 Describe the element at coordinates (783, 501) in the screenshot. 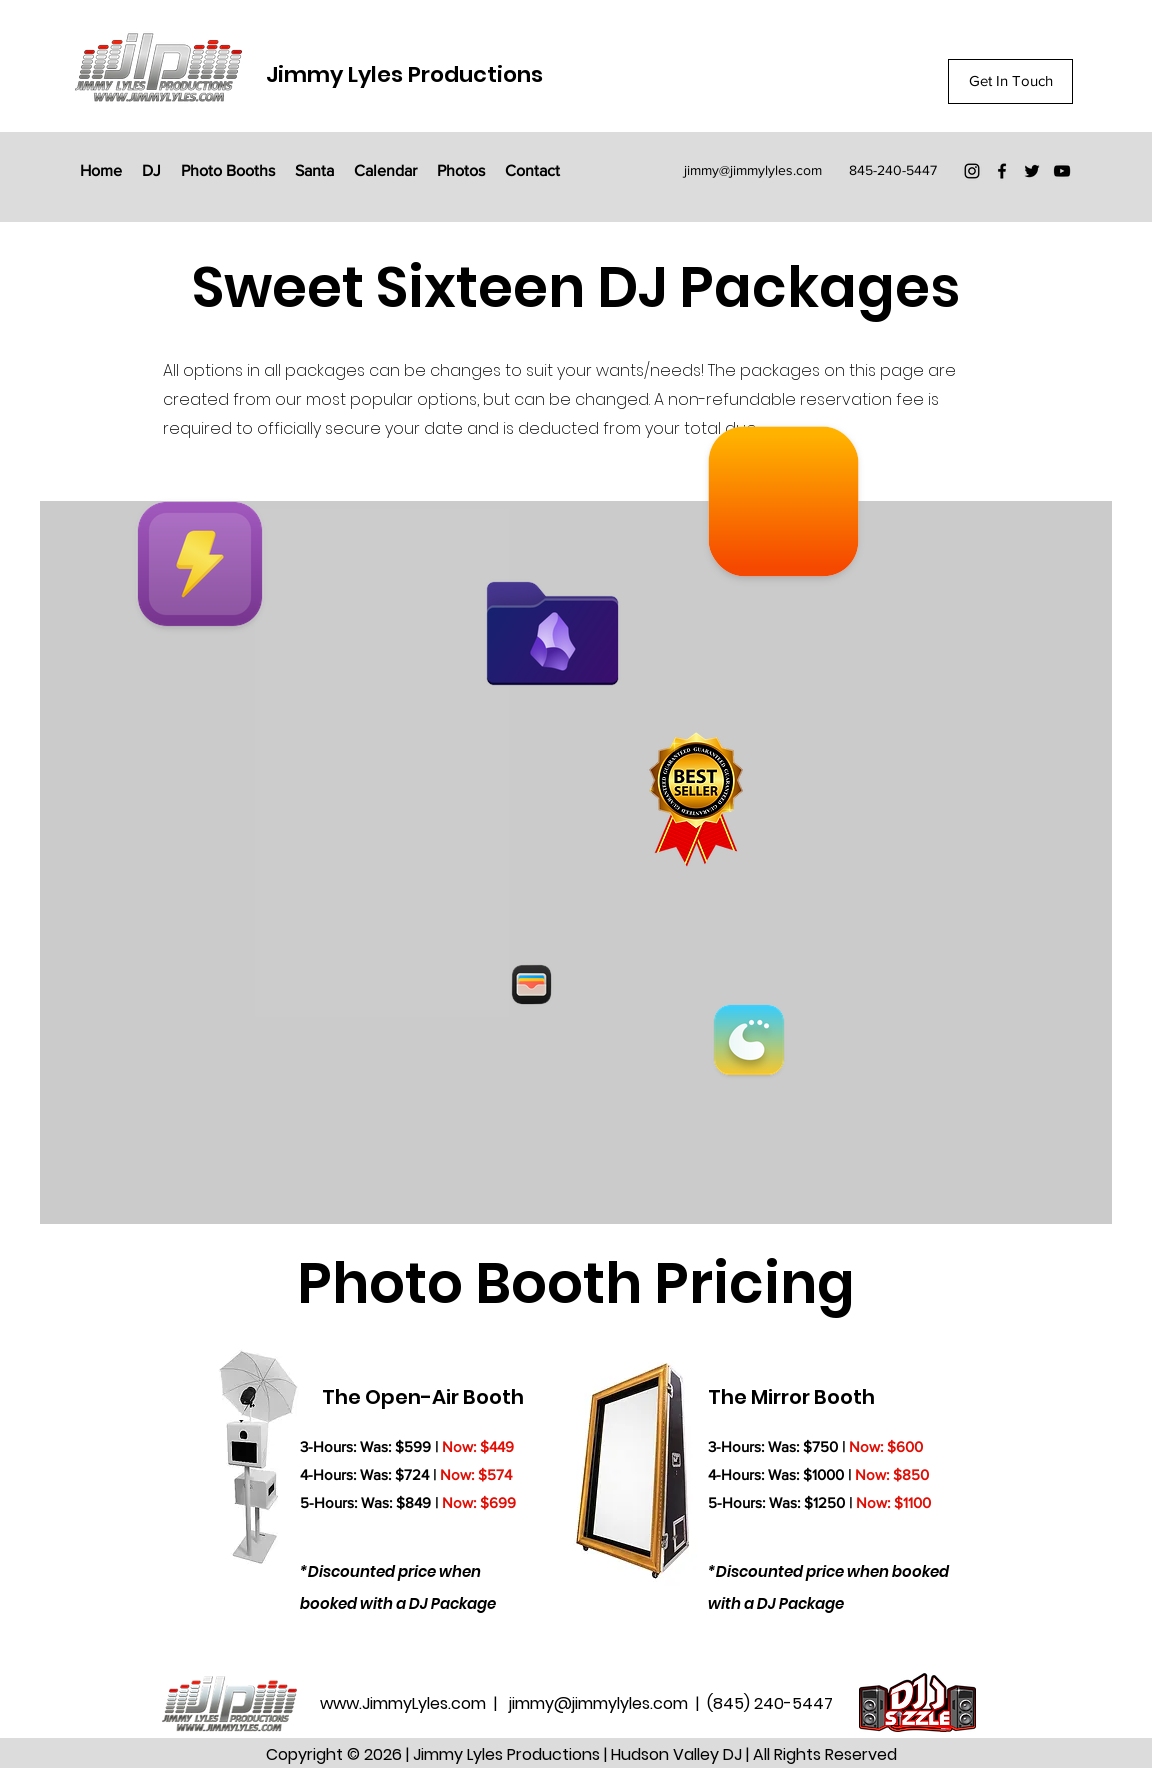

I see `blank orange app template for macos icon design` at that location.